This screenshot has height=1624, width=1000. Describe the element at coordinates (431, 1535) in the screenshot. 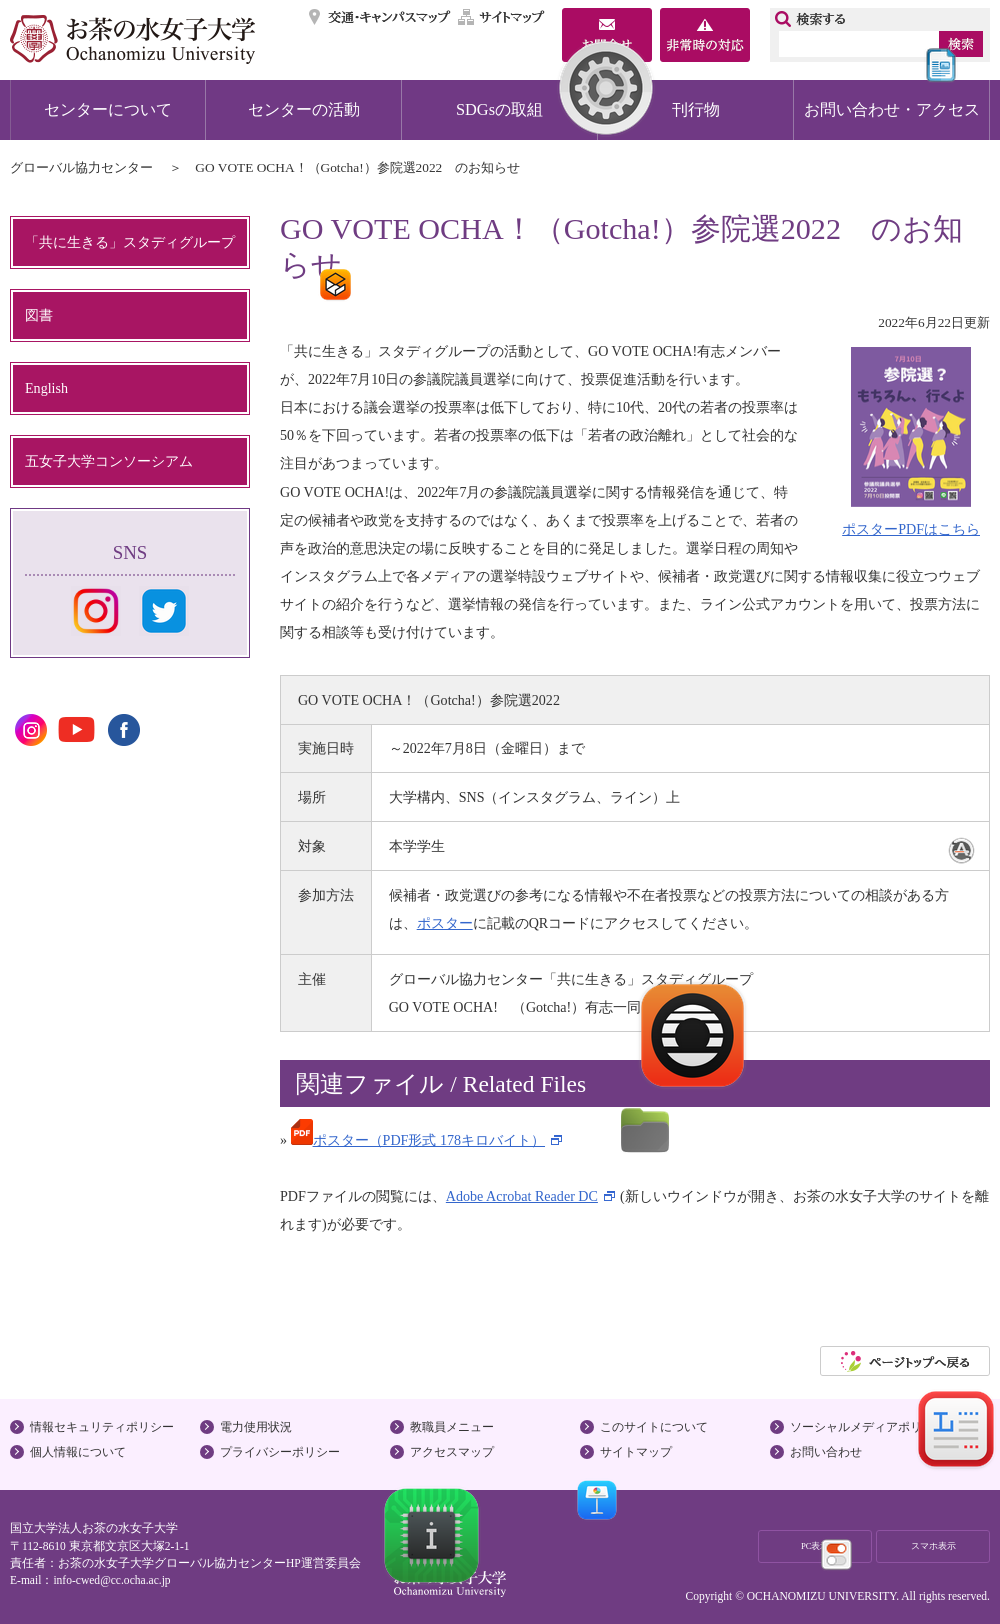

I see `open hwloc hardware locality utility` at that location.